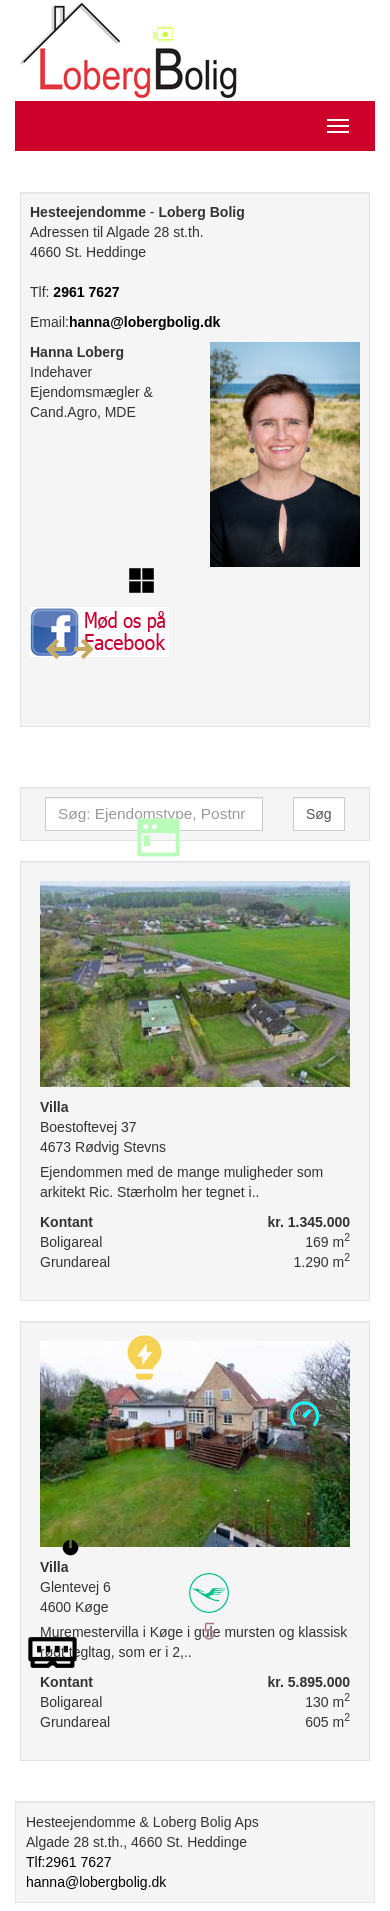 The image size is (390, 1911). Describe the element at coordinates (158, 837) in the screenshot. I see `open terminal or command line interface` at that location.